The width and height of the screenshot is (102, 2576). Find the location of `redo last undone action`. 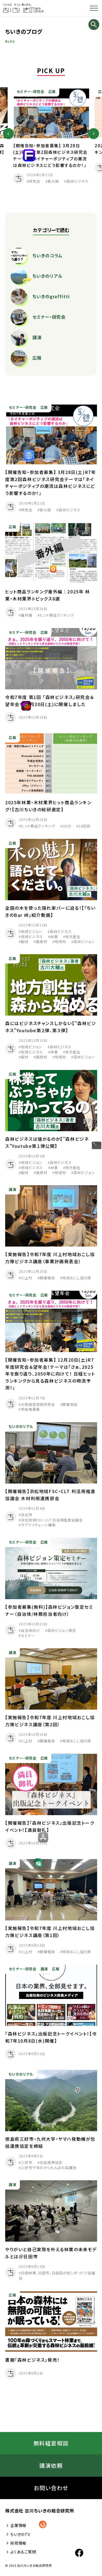

redo last undone action is located at coordinates (27, 280).